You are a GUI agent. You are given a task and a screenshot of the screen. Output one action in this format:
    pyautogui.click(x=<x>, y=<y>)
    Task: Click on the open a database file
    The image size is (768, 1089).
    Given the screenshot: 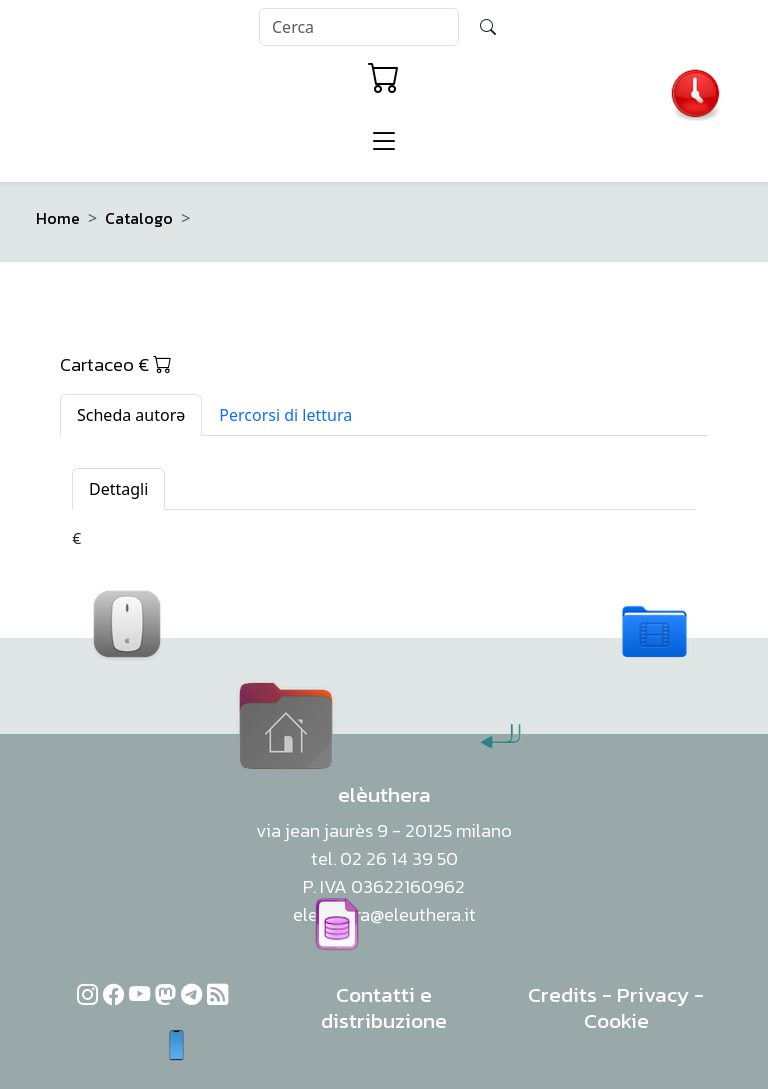 What is the action you would take?
    pyautogui.click(x=337, y=924)
    